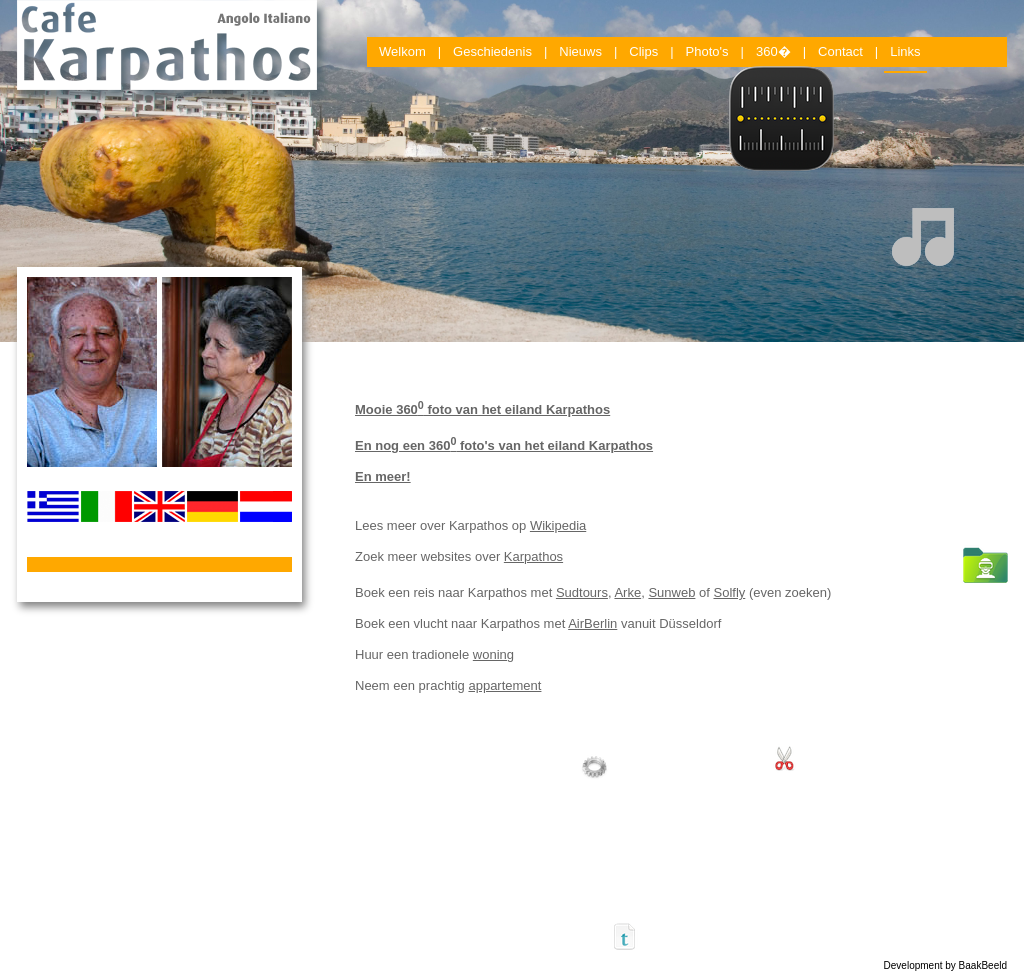 The image size is (1024, 975). Describe the element at coordinates (784, 758) in the screenshot. I see `cut selected content to clipboard` at that location.